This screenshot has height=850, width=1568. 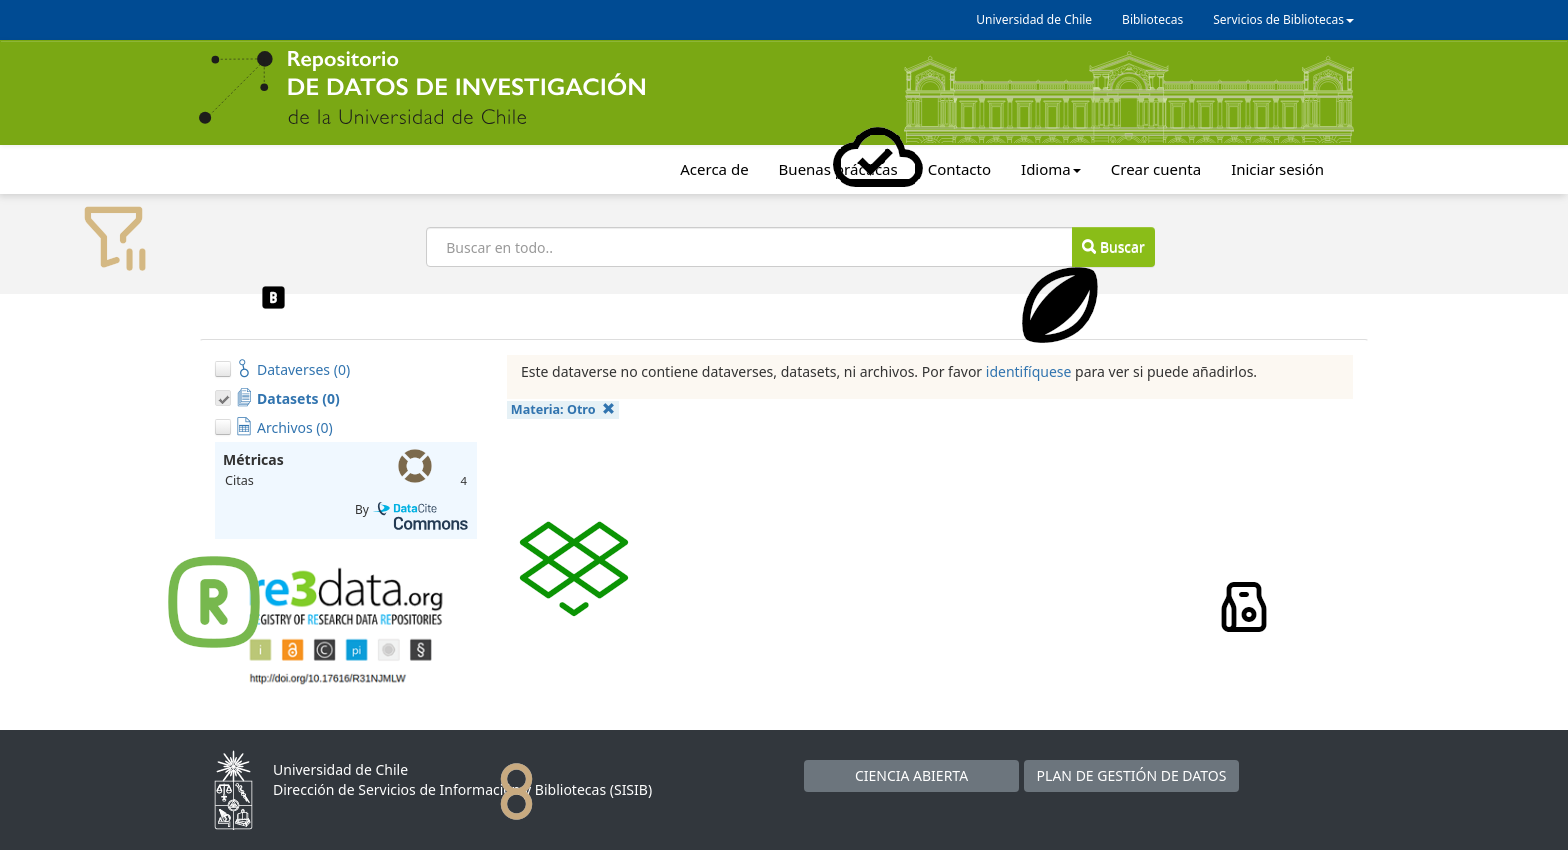 What do you see at coordinates (415, 466) in the screenshot?
I see `access help or support center` at bounding box center [415, 466].